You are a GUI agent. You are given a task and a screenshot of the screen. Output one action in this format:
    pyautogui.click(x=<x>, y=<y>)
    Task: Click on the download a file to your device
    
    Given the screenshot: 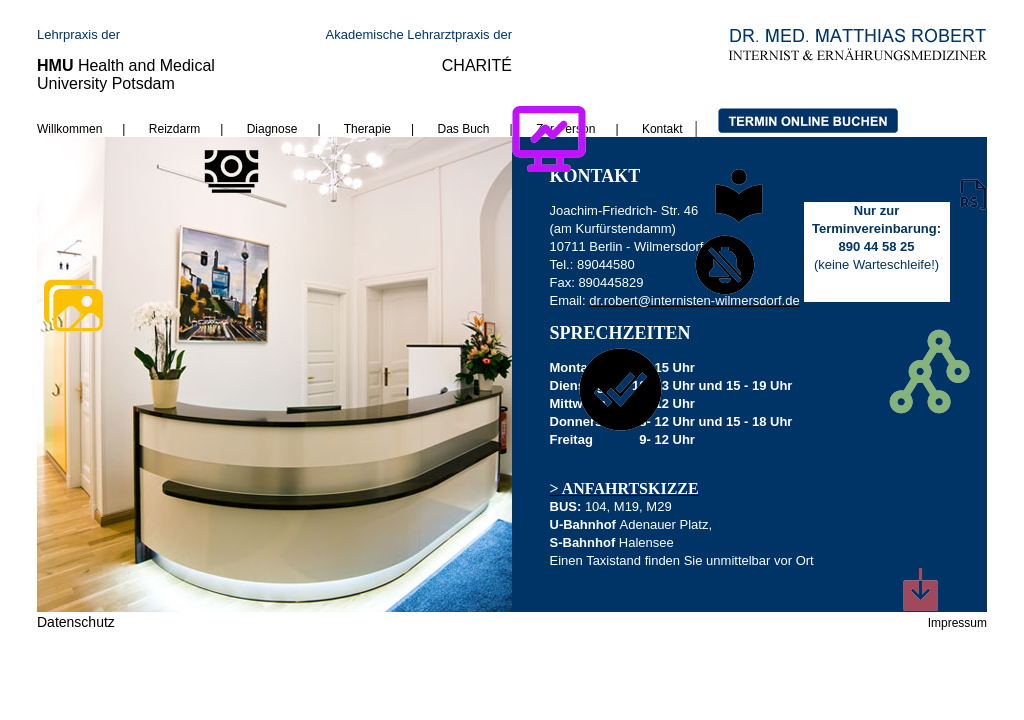 What is the action you would take?
    pyautogui.click(x=920, y=589)
    